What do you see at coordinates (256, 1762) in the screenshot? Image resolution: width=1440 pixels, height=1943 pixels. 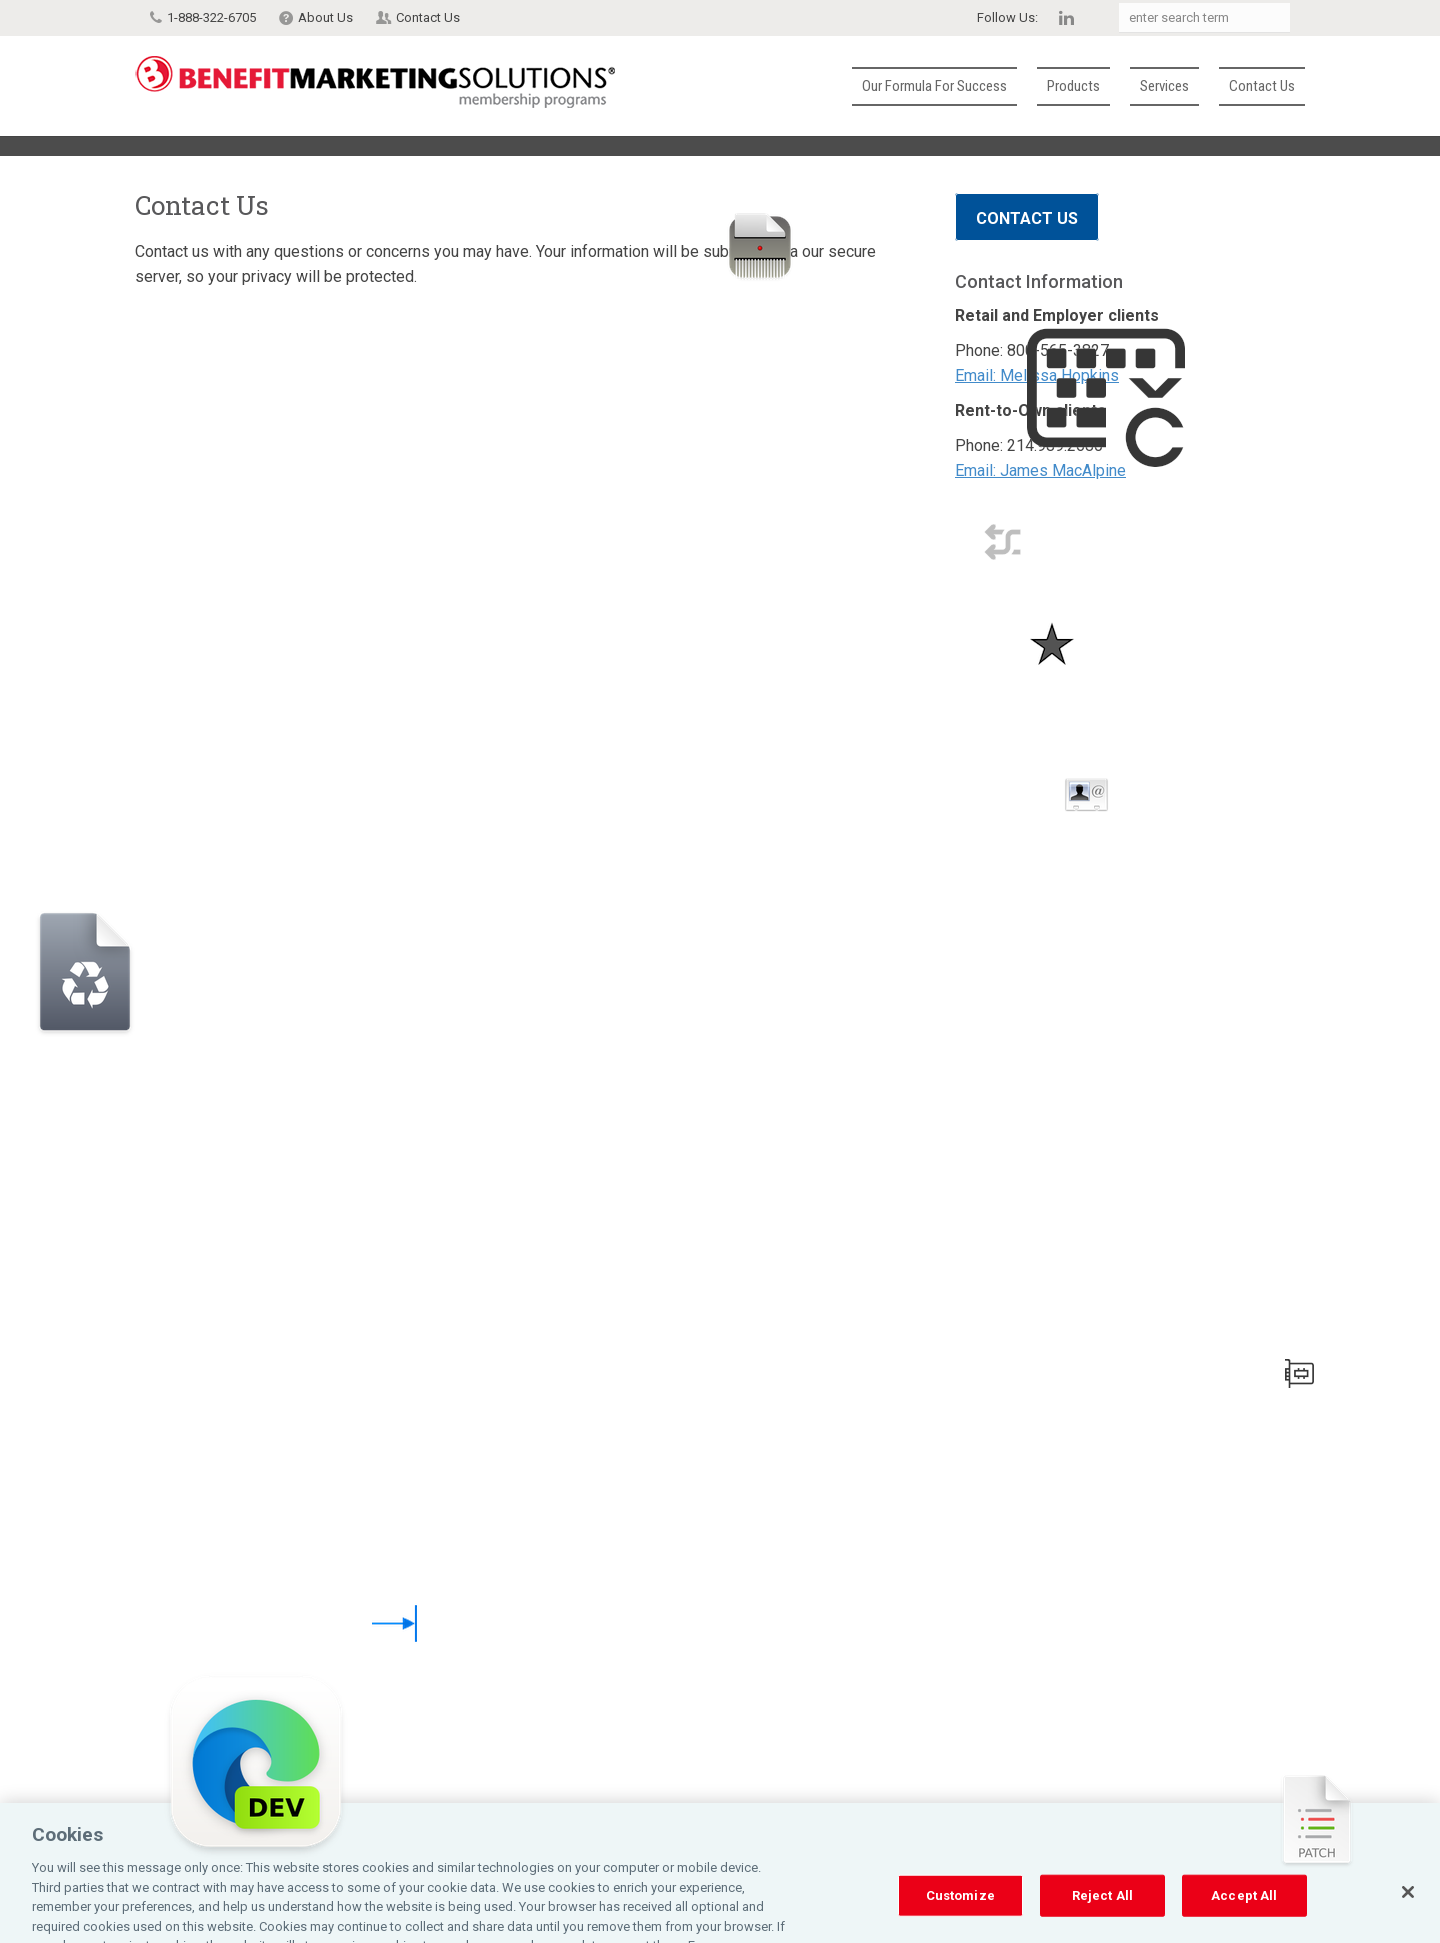 I see `open microsoft edge dev browser` at bounding box center [256, 1762].